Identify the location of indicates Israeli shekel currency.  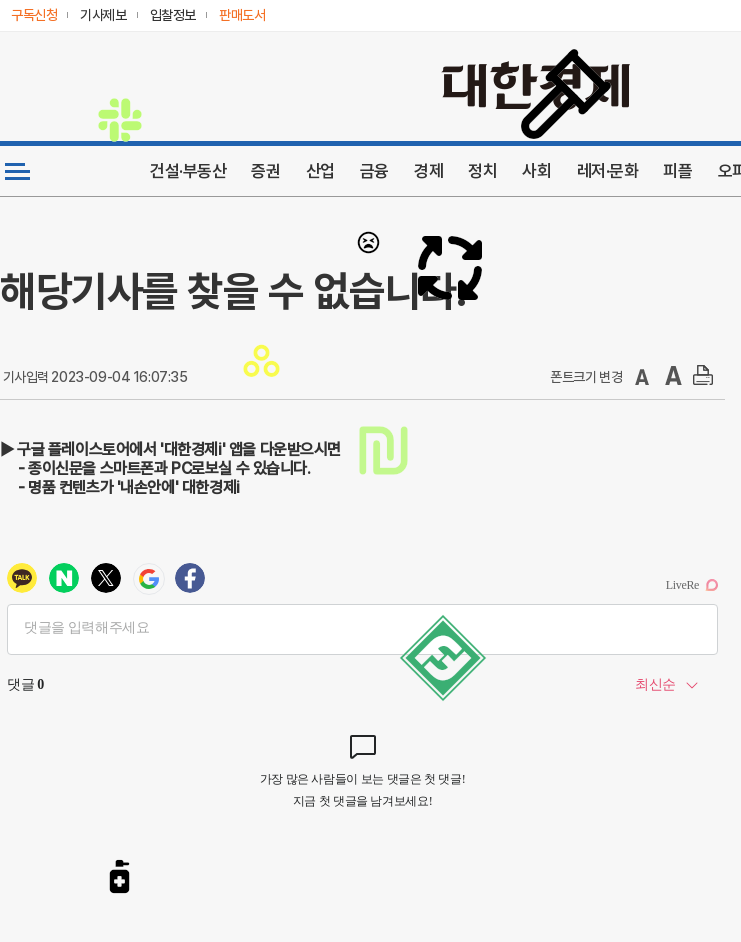
(383, 450).